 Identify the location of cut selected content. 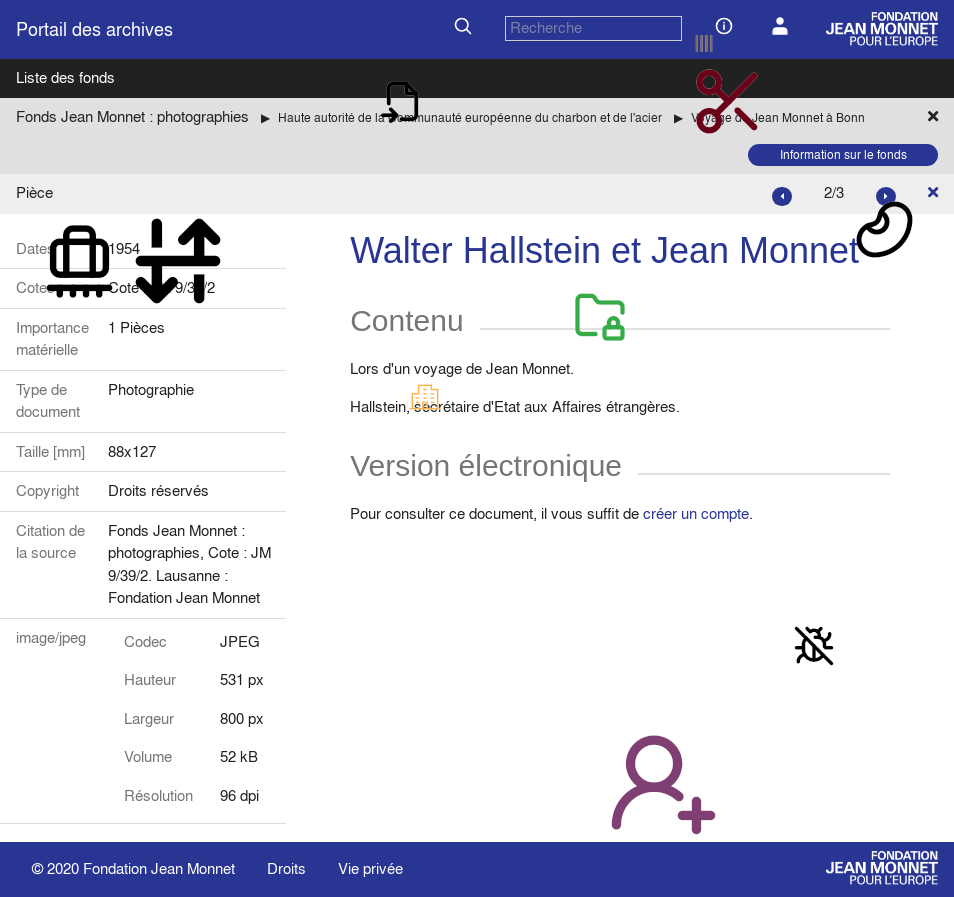
(728, 101).